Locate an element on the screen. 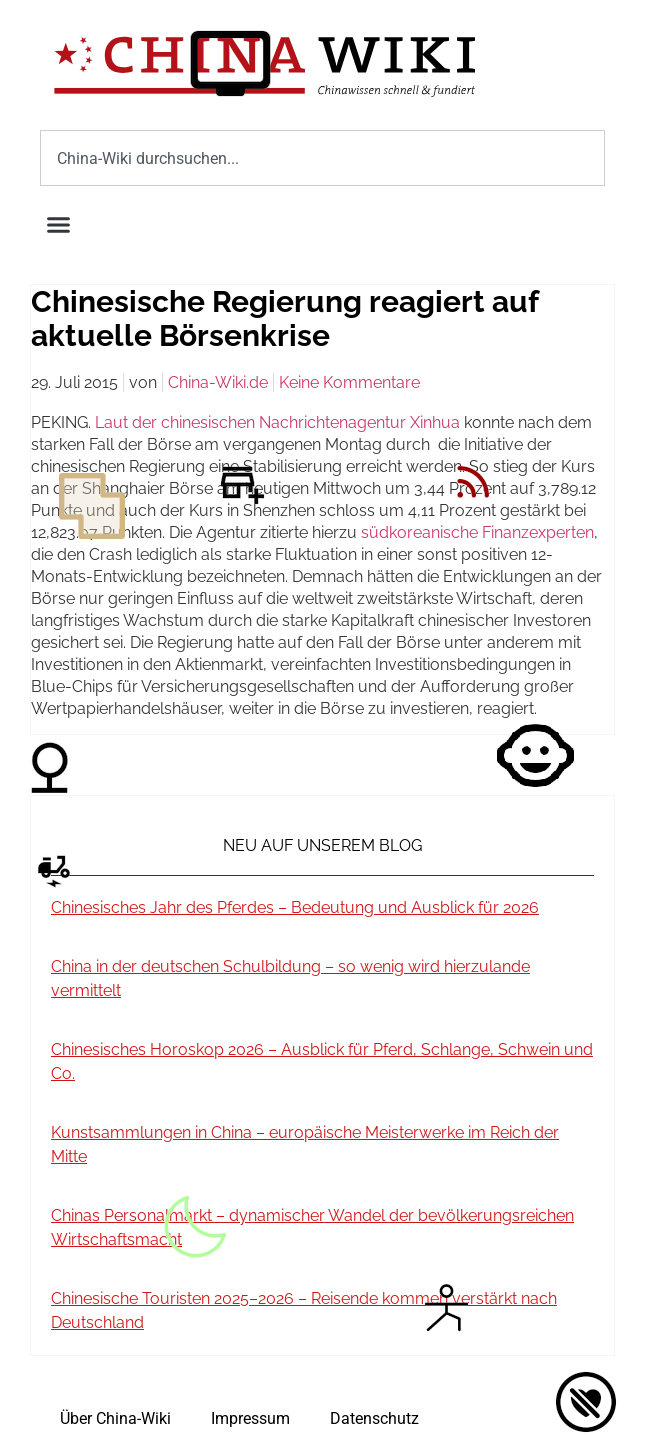  access personal video or screen sharing is located at coordinates (230, 63).